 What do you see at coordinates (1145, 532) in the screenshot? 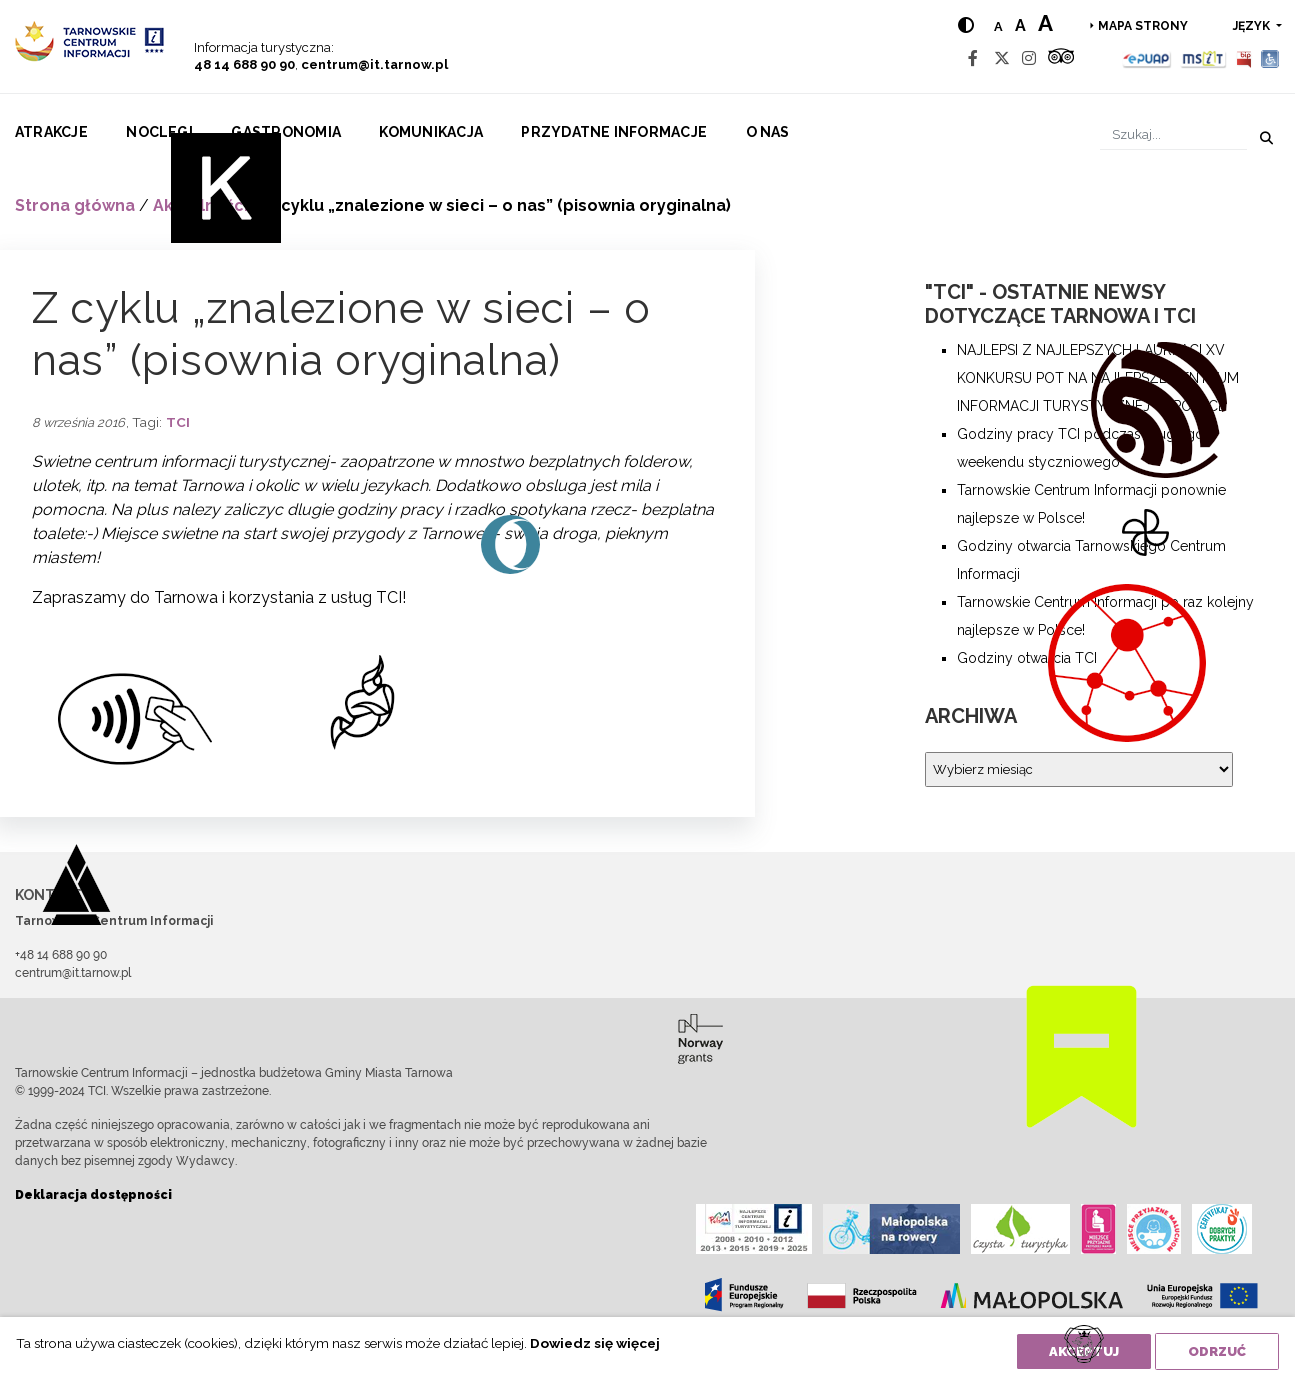
I see `open google photos app` at bounding box center [1145, 532].